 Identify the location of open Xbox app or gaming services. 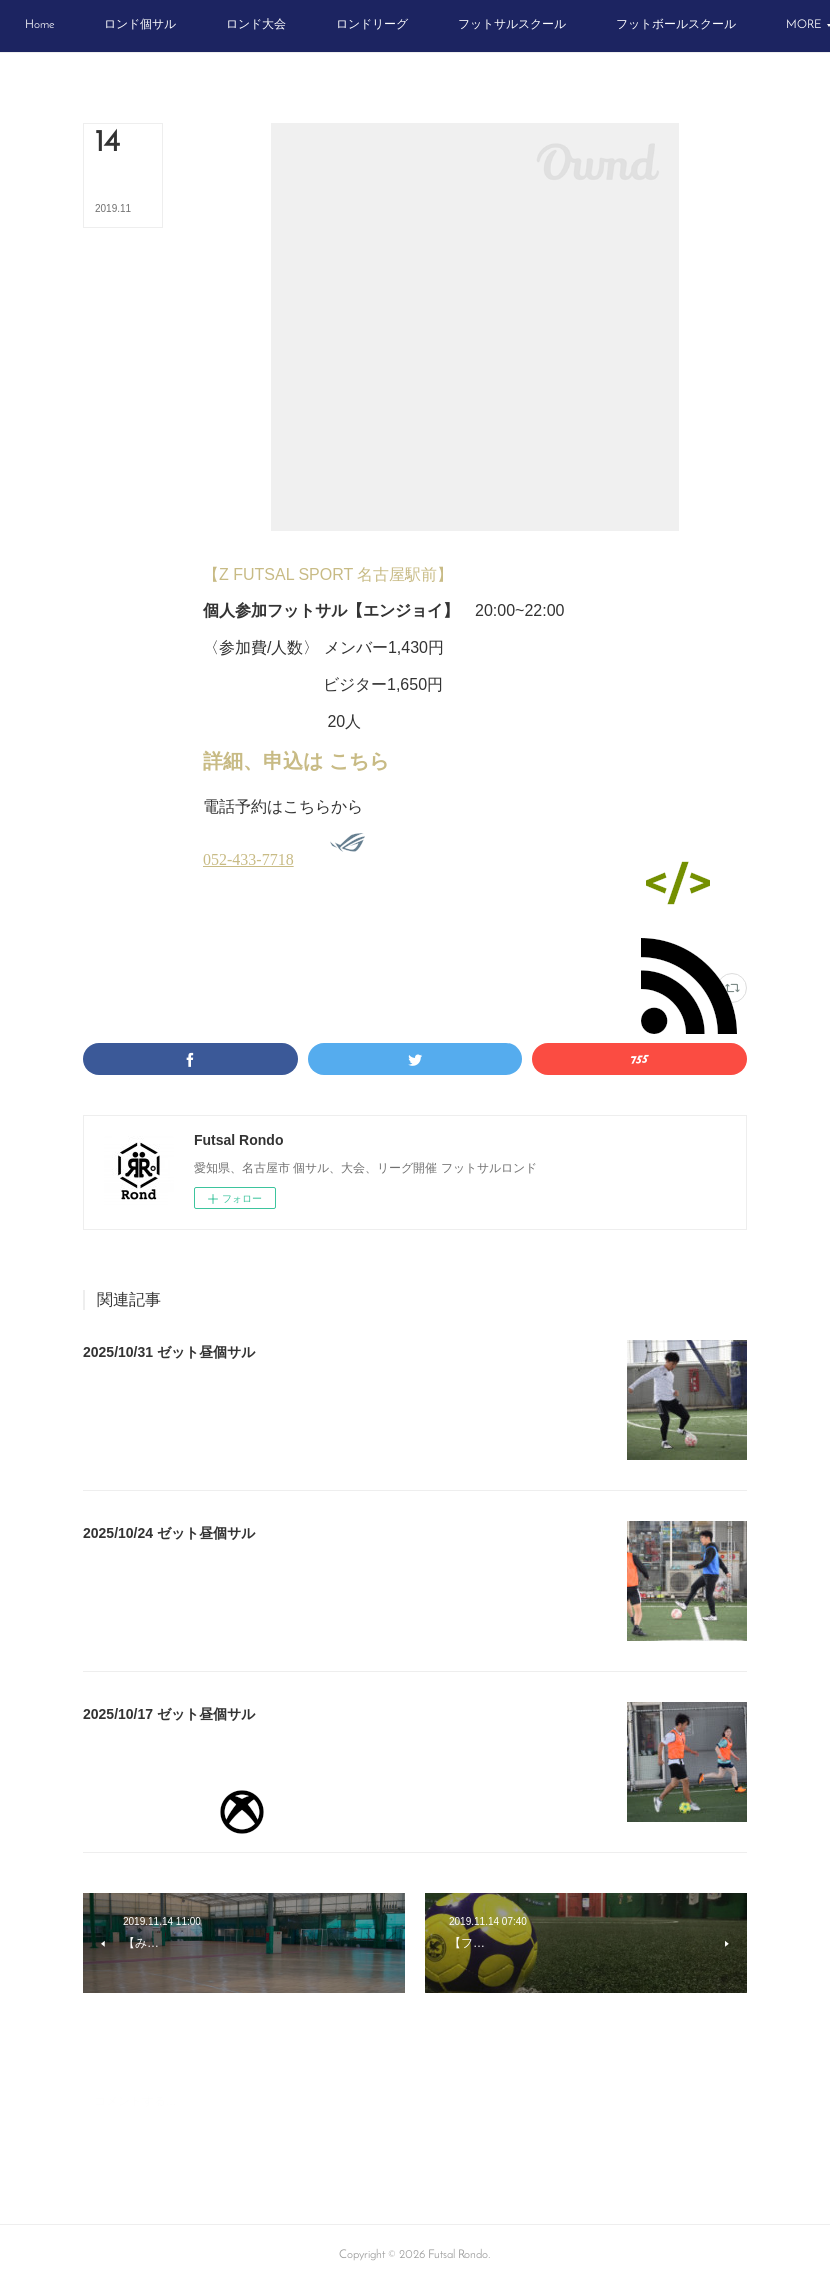
(242, 1812).